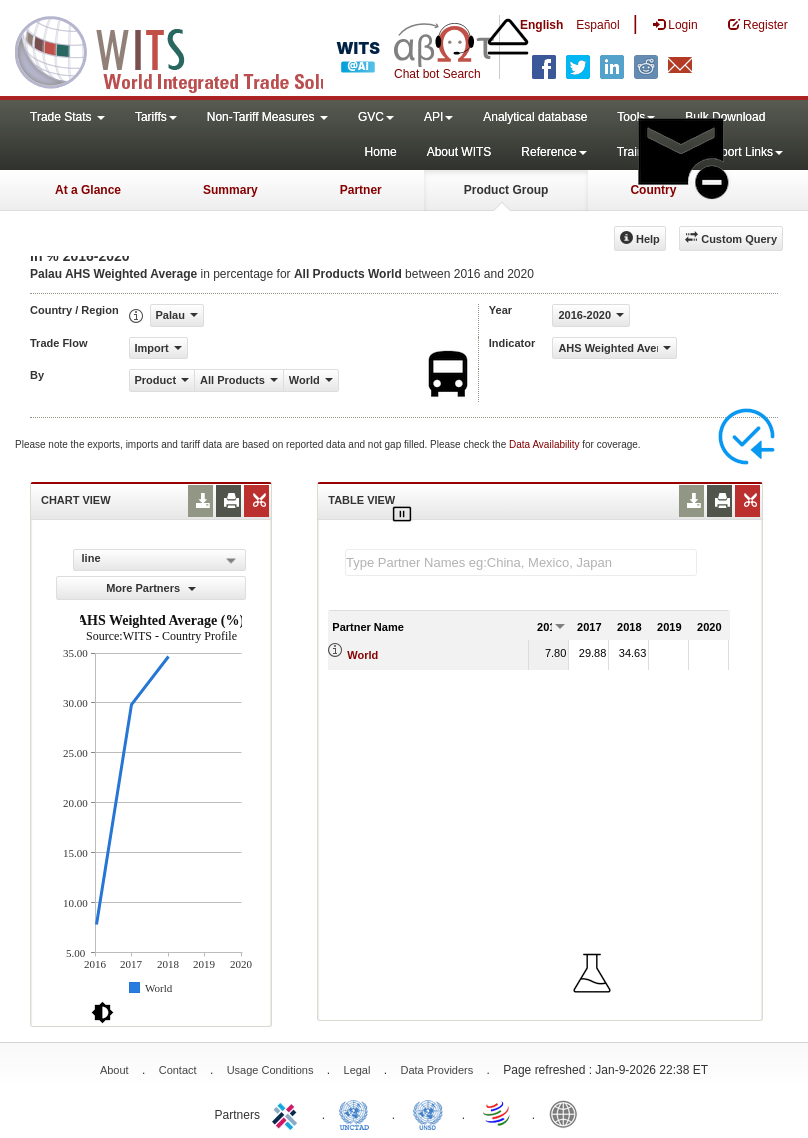 The width and height of the screenshot is (808, 1138). Describe the element at coordinates (508, 39) in the screenshot. I see `eject media or disc` at that location.